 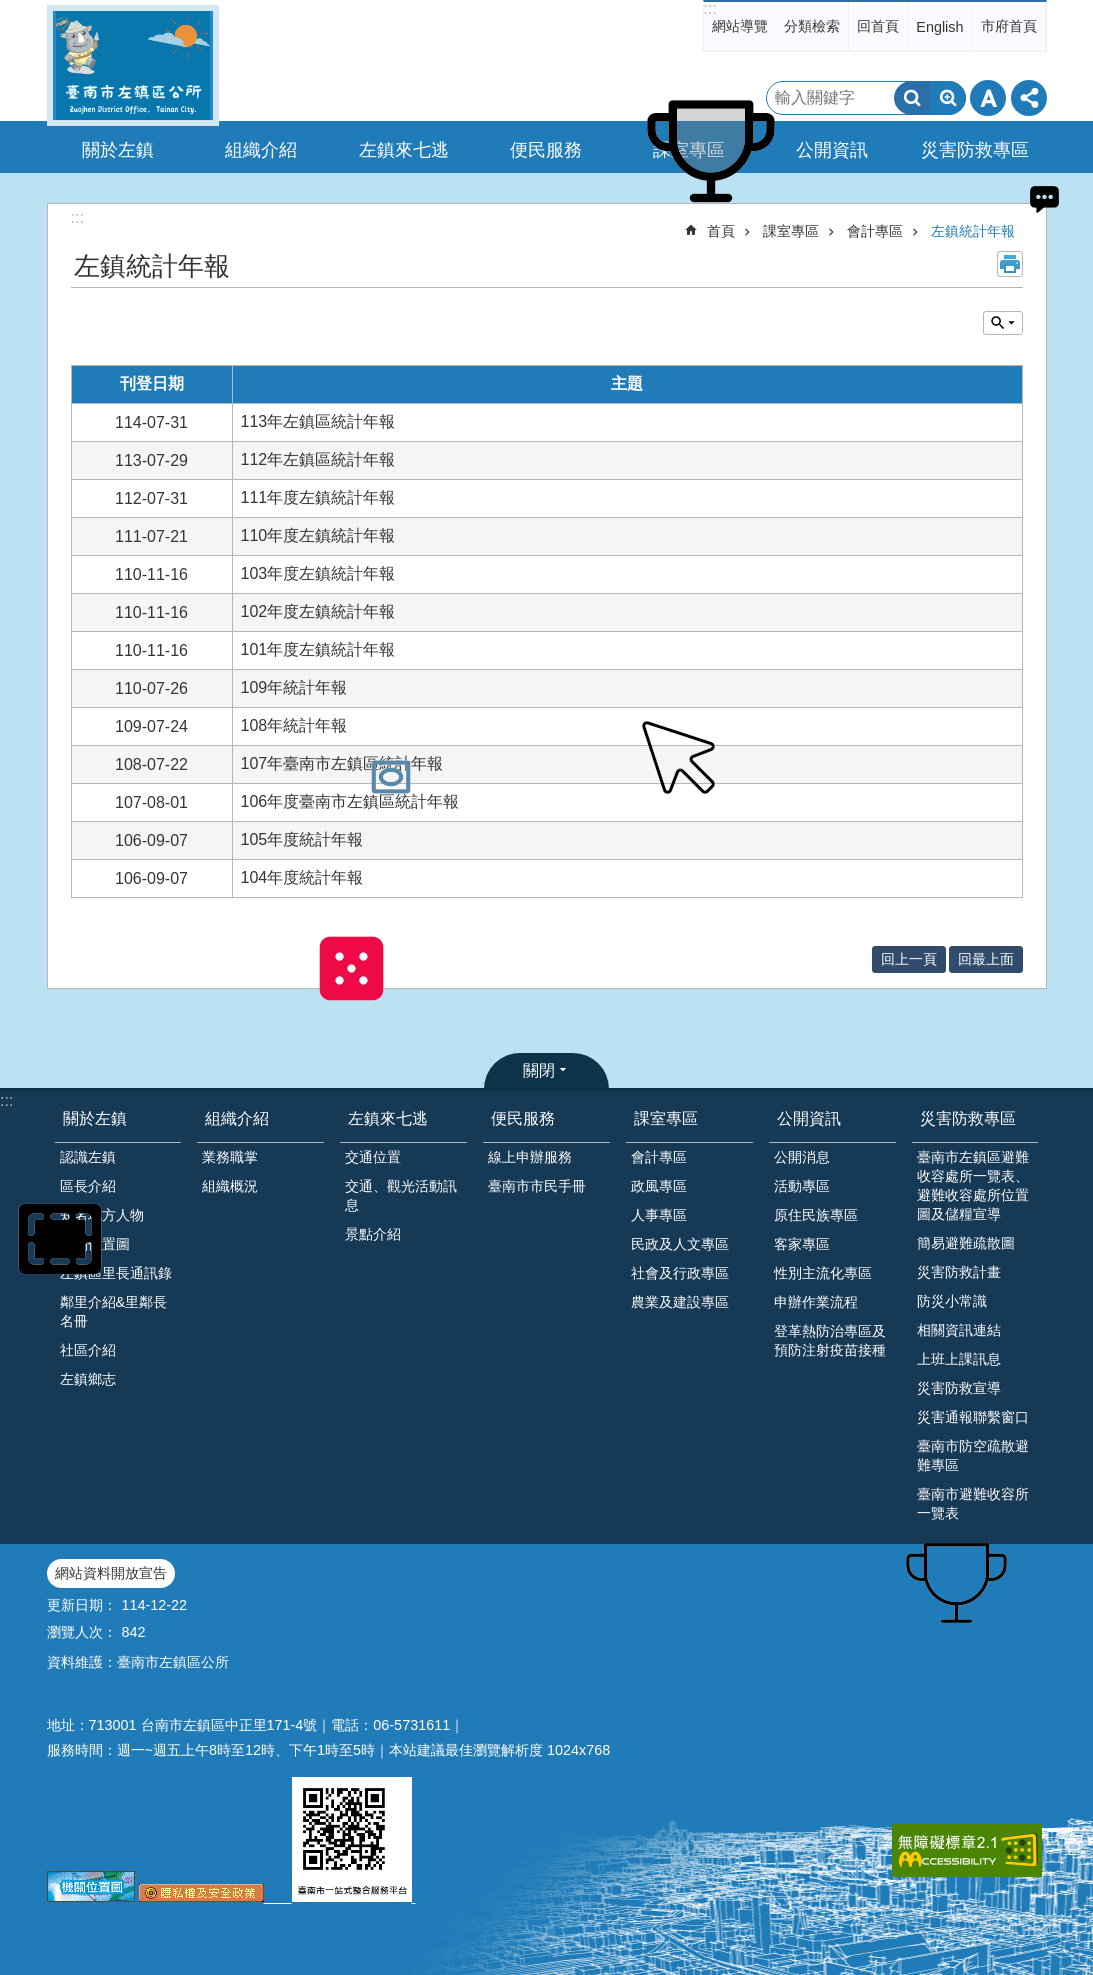 I want to click on open chat or messaging, so click(x=1044, y=199).